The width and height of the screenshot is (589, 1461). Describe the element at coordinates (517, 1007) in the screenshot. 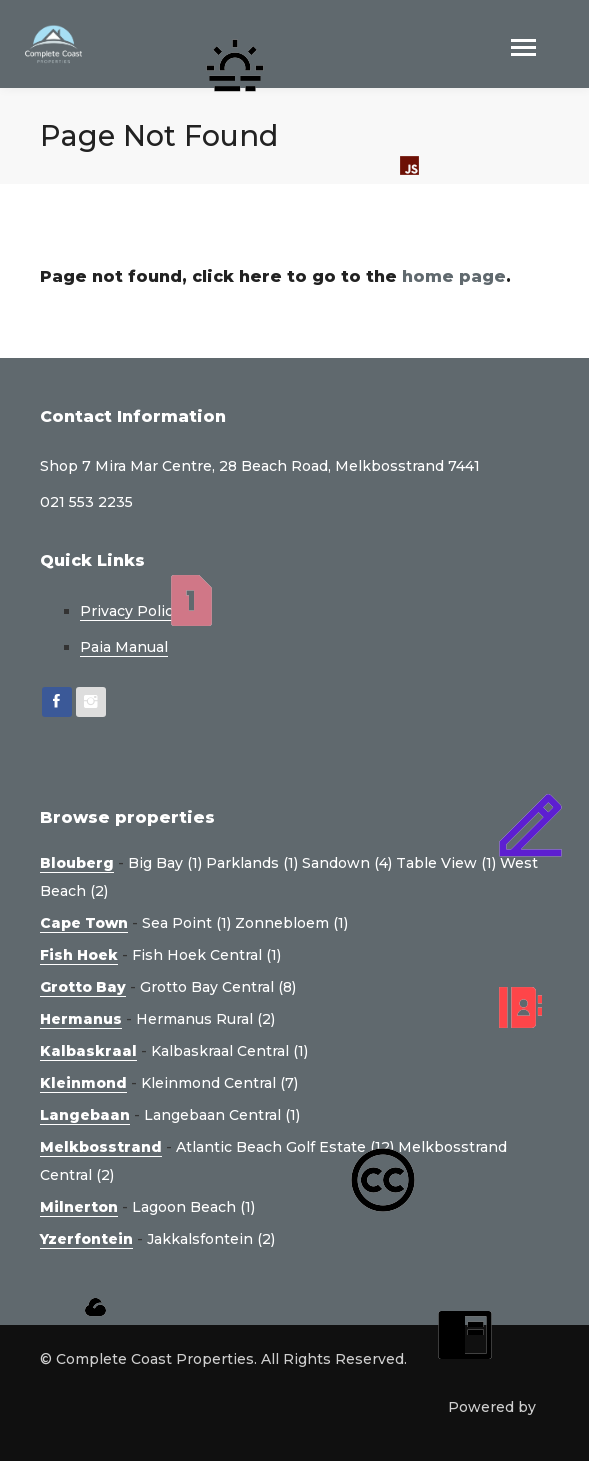

I see `open your contacts book` at that location.